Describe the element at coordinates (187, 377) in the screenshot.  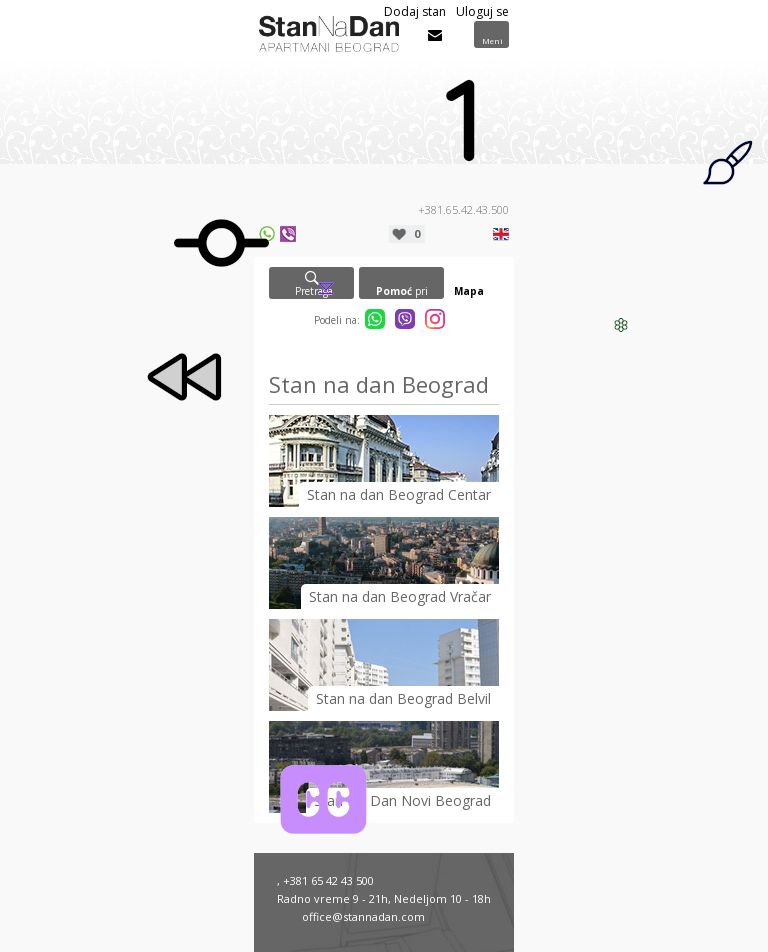
I see `rewind or skip backward in media playback` at that location.